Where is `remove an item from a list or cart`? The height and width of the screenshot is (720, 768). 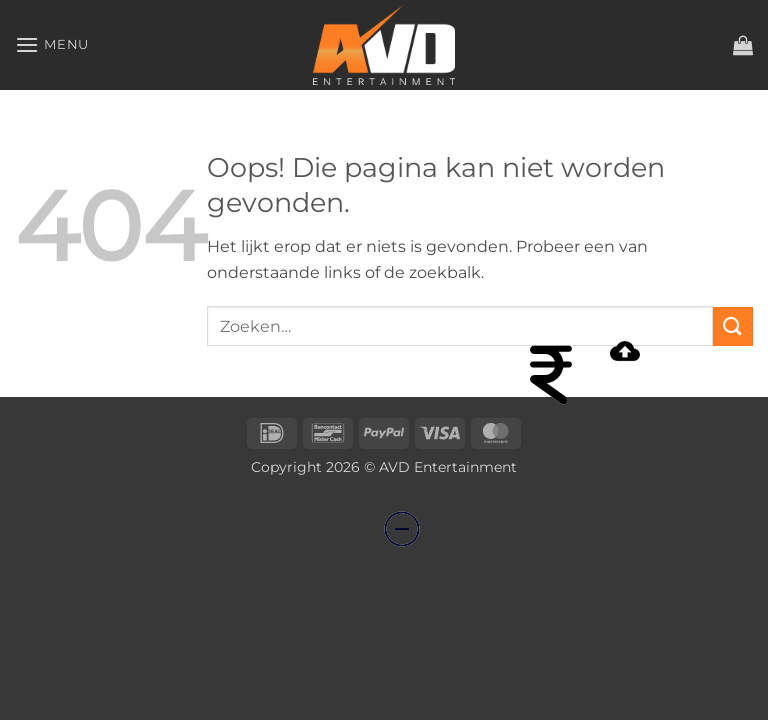 remove an item from a list or cart is located at coordinates (402, 529).